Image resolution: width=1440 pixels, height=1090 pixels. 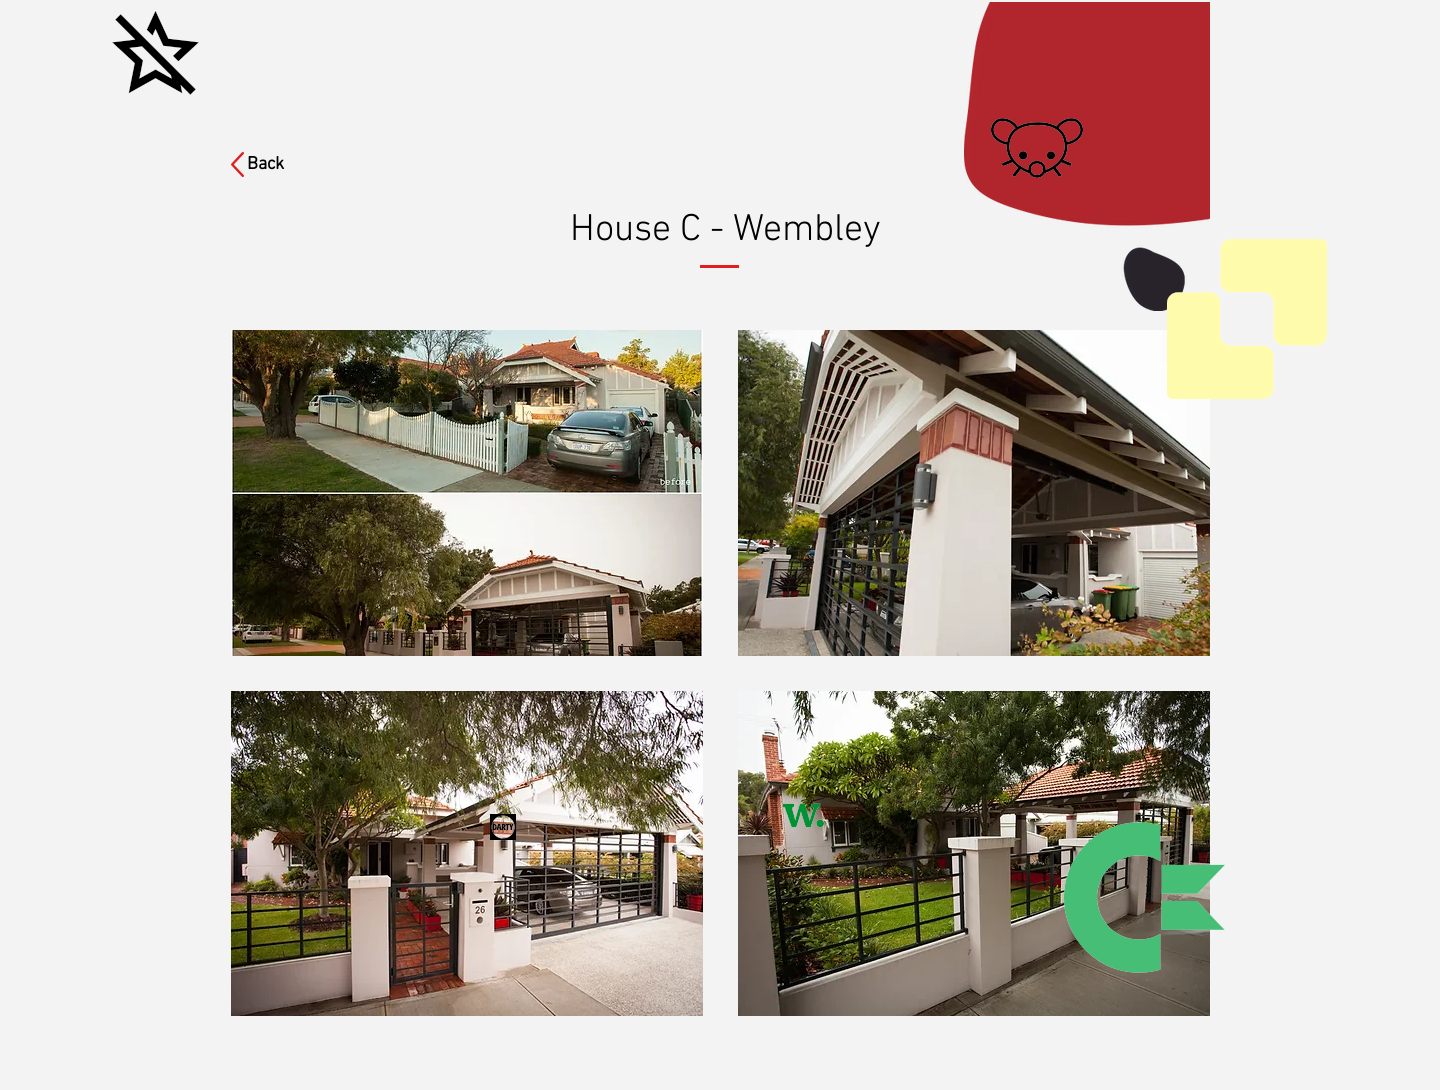 I want to click on commodore brand logo, so click(x=1144, y=897).